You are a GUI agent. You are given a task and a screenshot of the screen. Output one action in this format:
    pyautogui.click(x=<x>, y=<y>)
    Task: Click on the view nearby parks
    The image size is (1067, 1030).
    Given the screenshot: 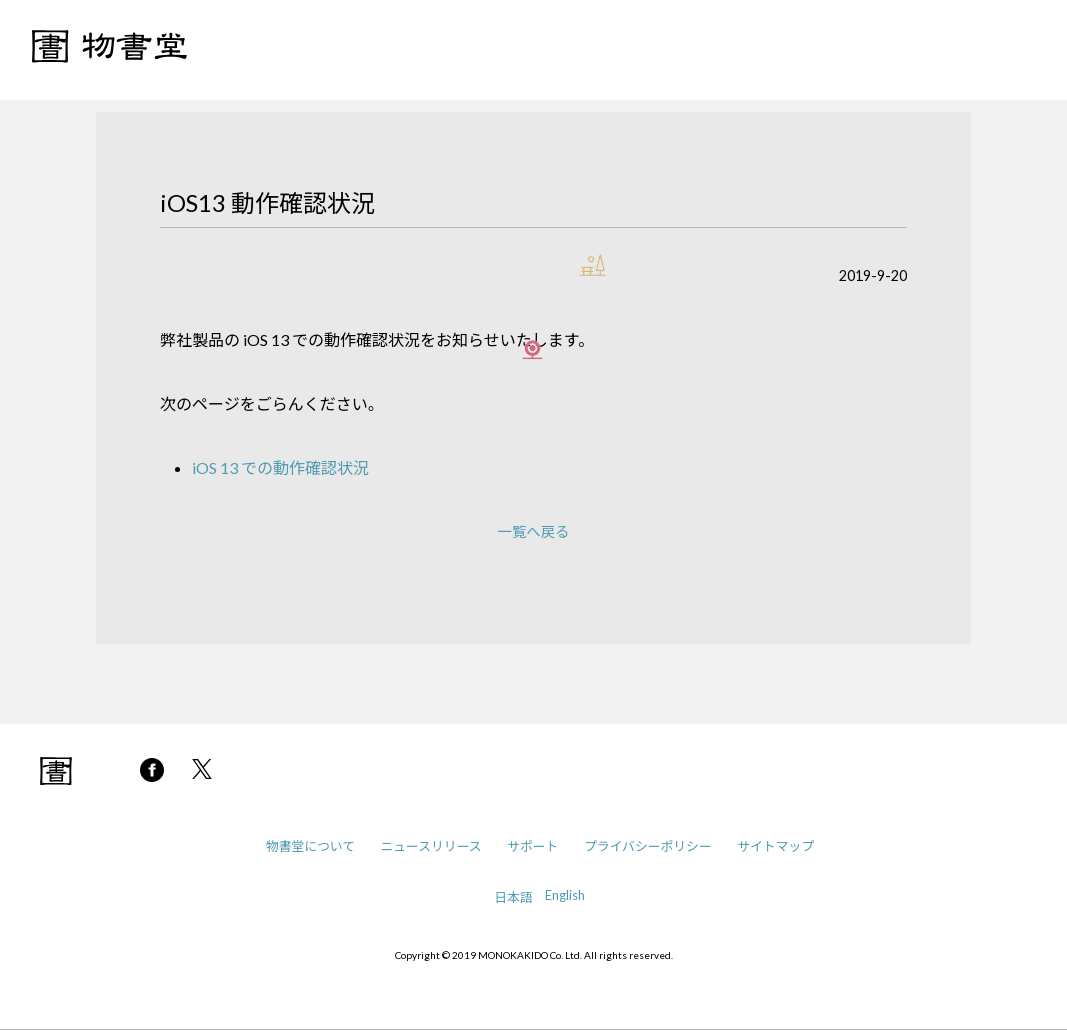 What is the action you would take?
    pyautogui.click(x=592, y=266)
    